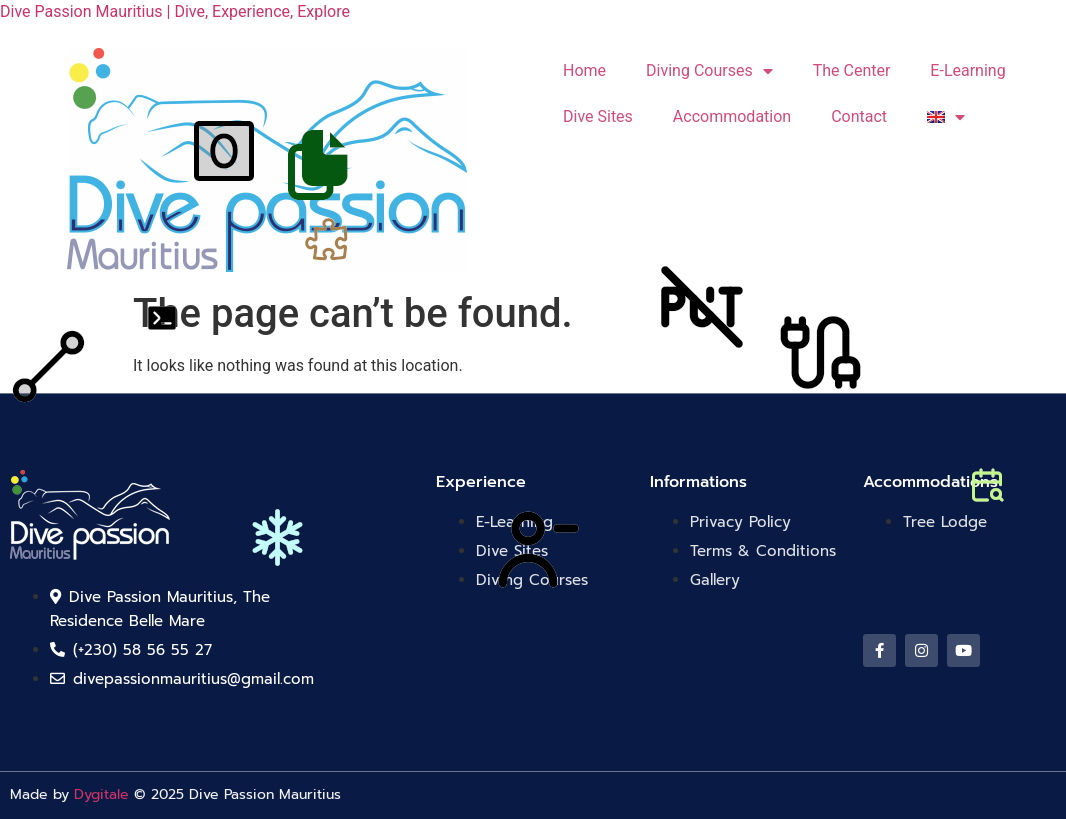 The image size is (1066, 819). Describe the element at coordinates (277, 537) in the screenshot. I see `indicates cold or freezing temperature setting` at that location.